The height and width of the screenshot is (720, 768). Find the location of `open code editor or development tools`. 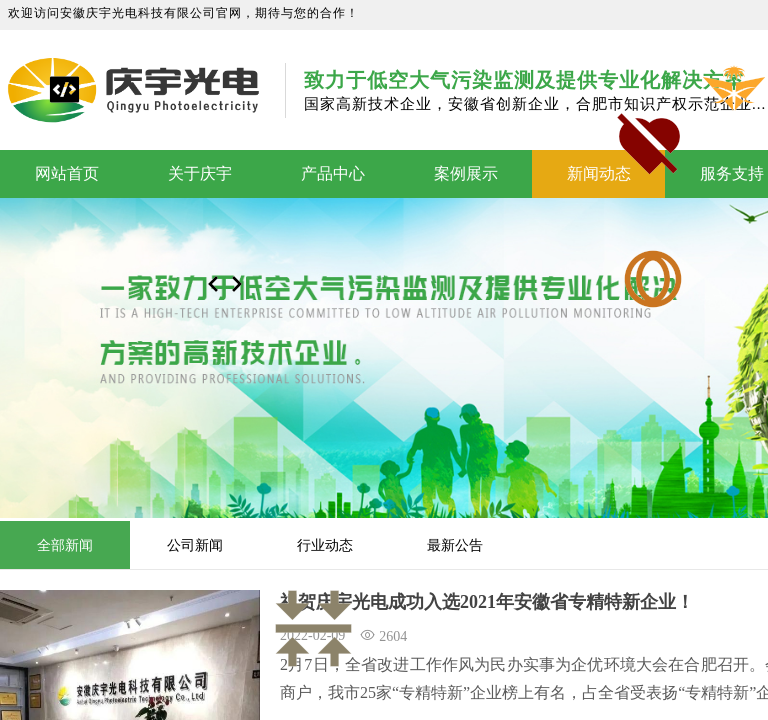

open code editor or development tools is located at coordinates (64, 89).